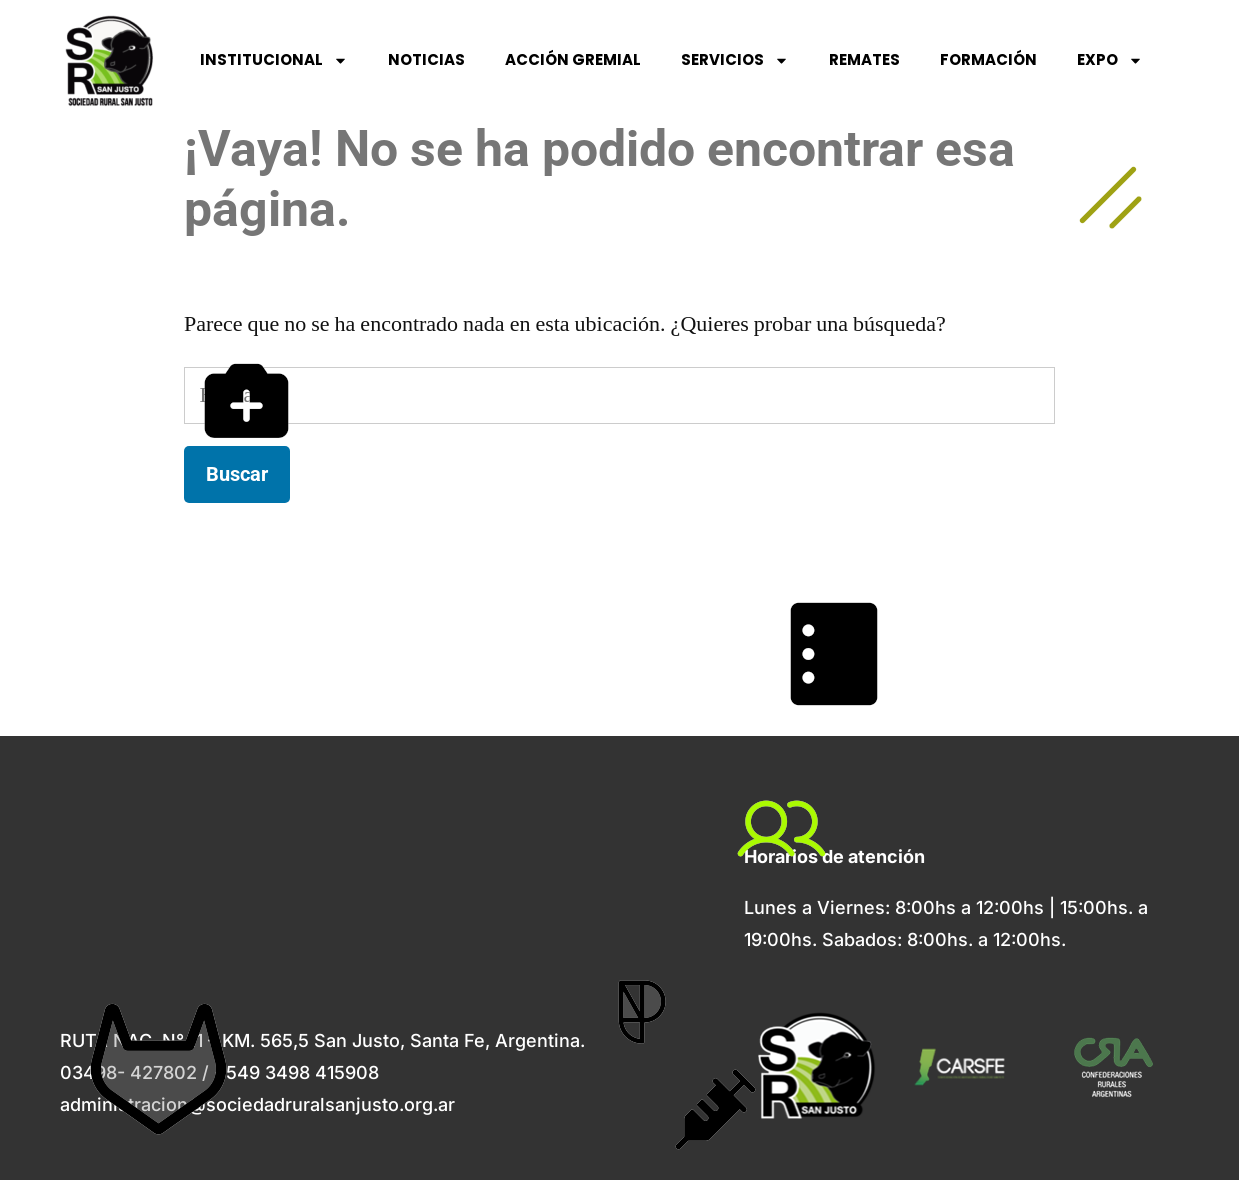 The height and width of the screenshot is (1180, 1239). What do you see at coordinates (715, 1109) in the screenshot?
I see `access vaccination or medical records` at bounding box center [715, 1109].